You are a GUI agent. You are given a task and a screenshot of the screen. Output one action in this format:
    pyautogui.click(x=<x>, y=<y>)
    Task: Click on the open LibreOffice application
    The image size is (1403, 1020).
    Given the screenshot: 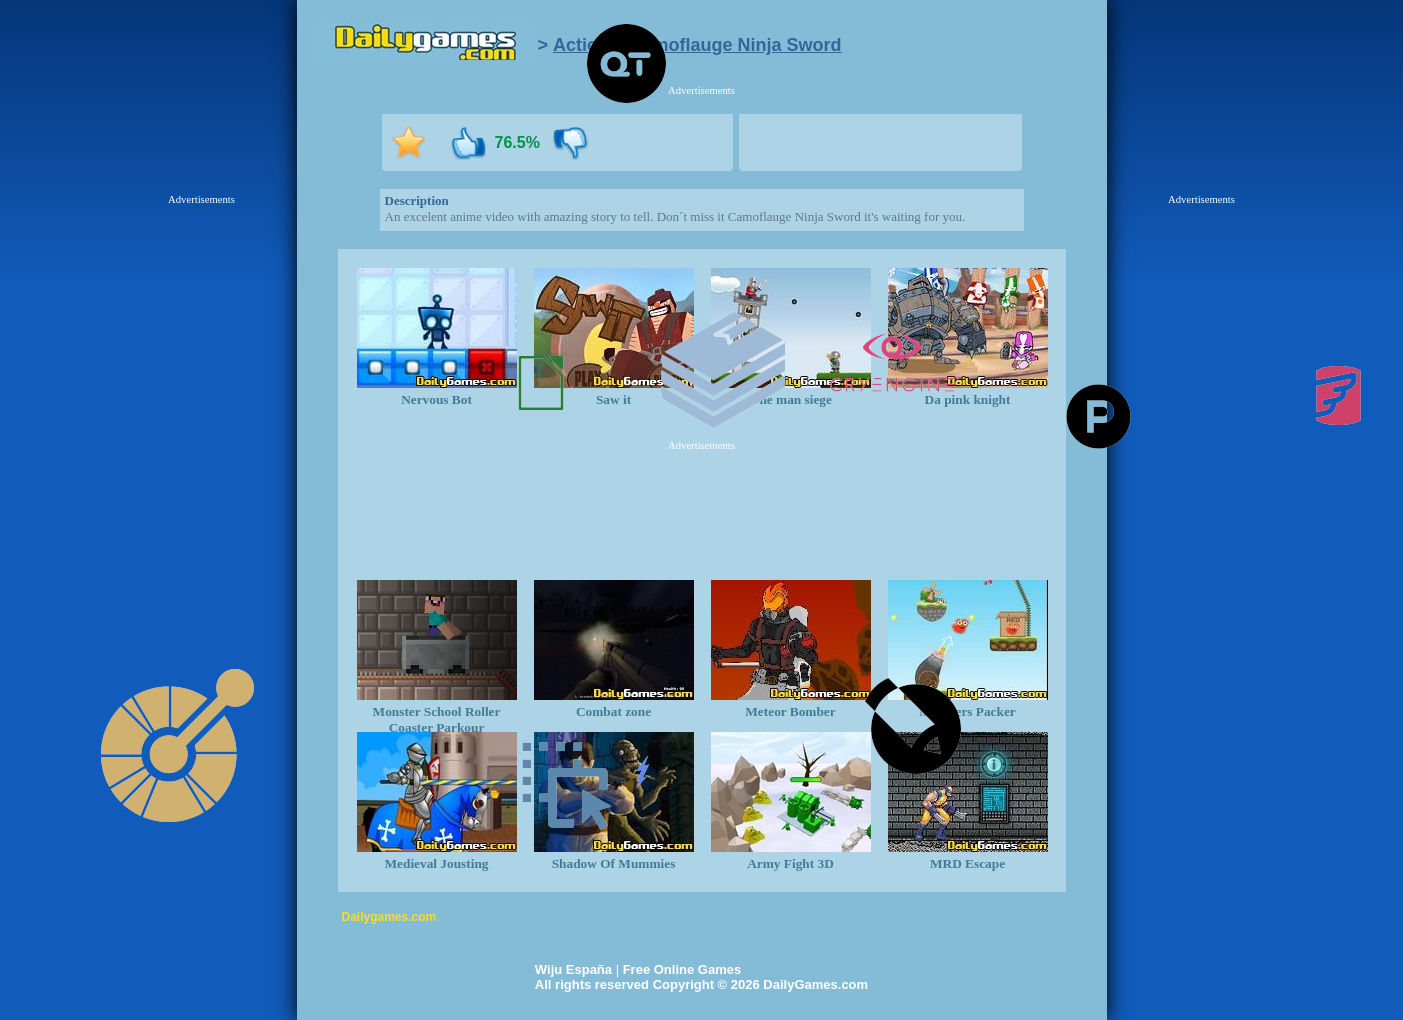 What is the action you would take?
    pyautogui.click(x=541, y=383)
    